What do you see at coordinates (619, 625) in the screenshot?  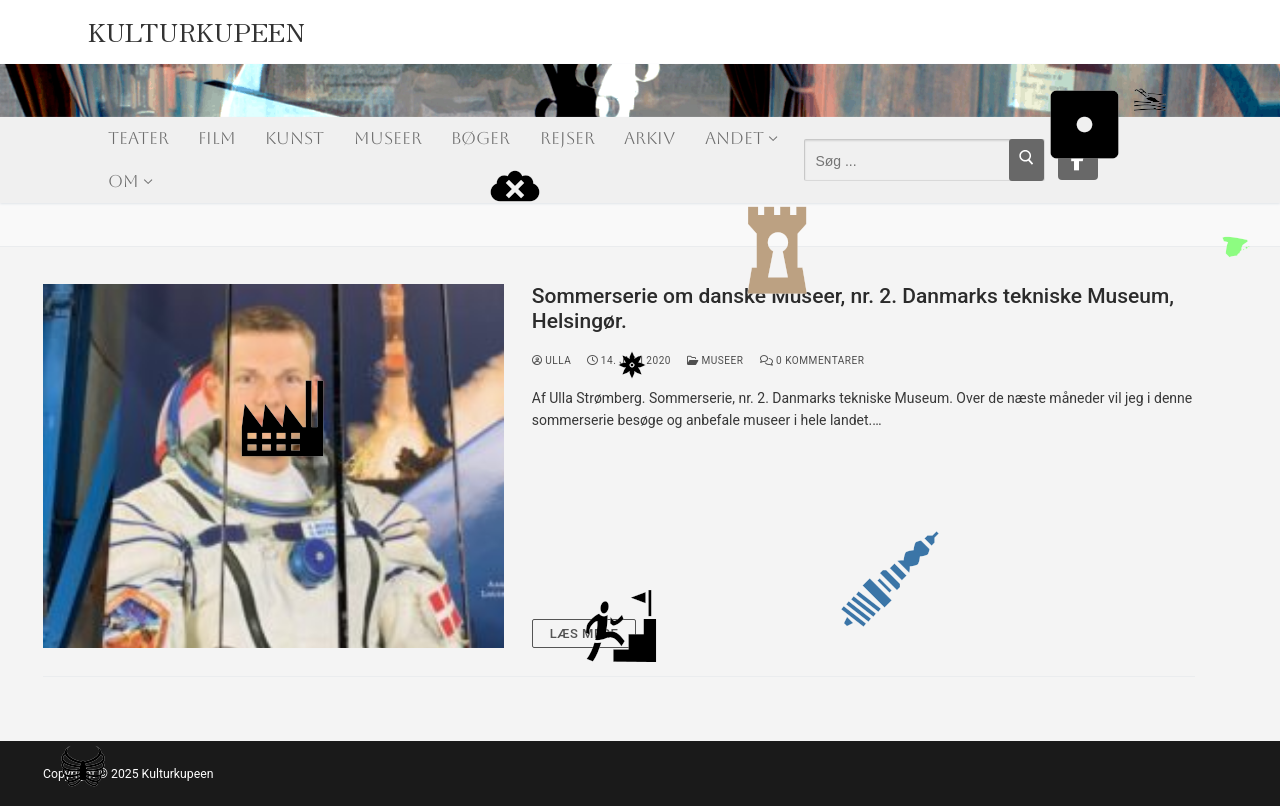 I see `track progress toward a goal` at bounding box center [619, 625].